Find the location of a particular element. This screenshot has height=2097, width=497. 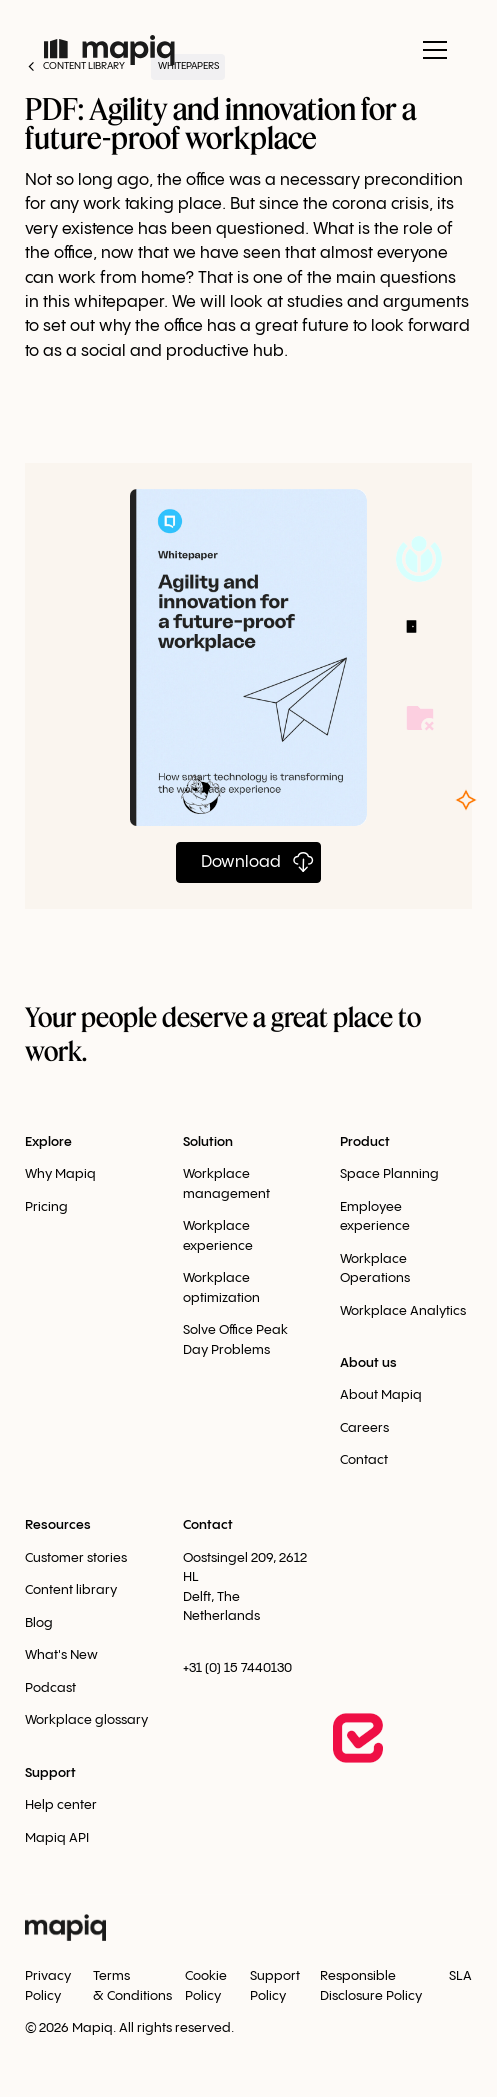

visit the Wikimedia Foundation website is located at coordinates (419, 559).